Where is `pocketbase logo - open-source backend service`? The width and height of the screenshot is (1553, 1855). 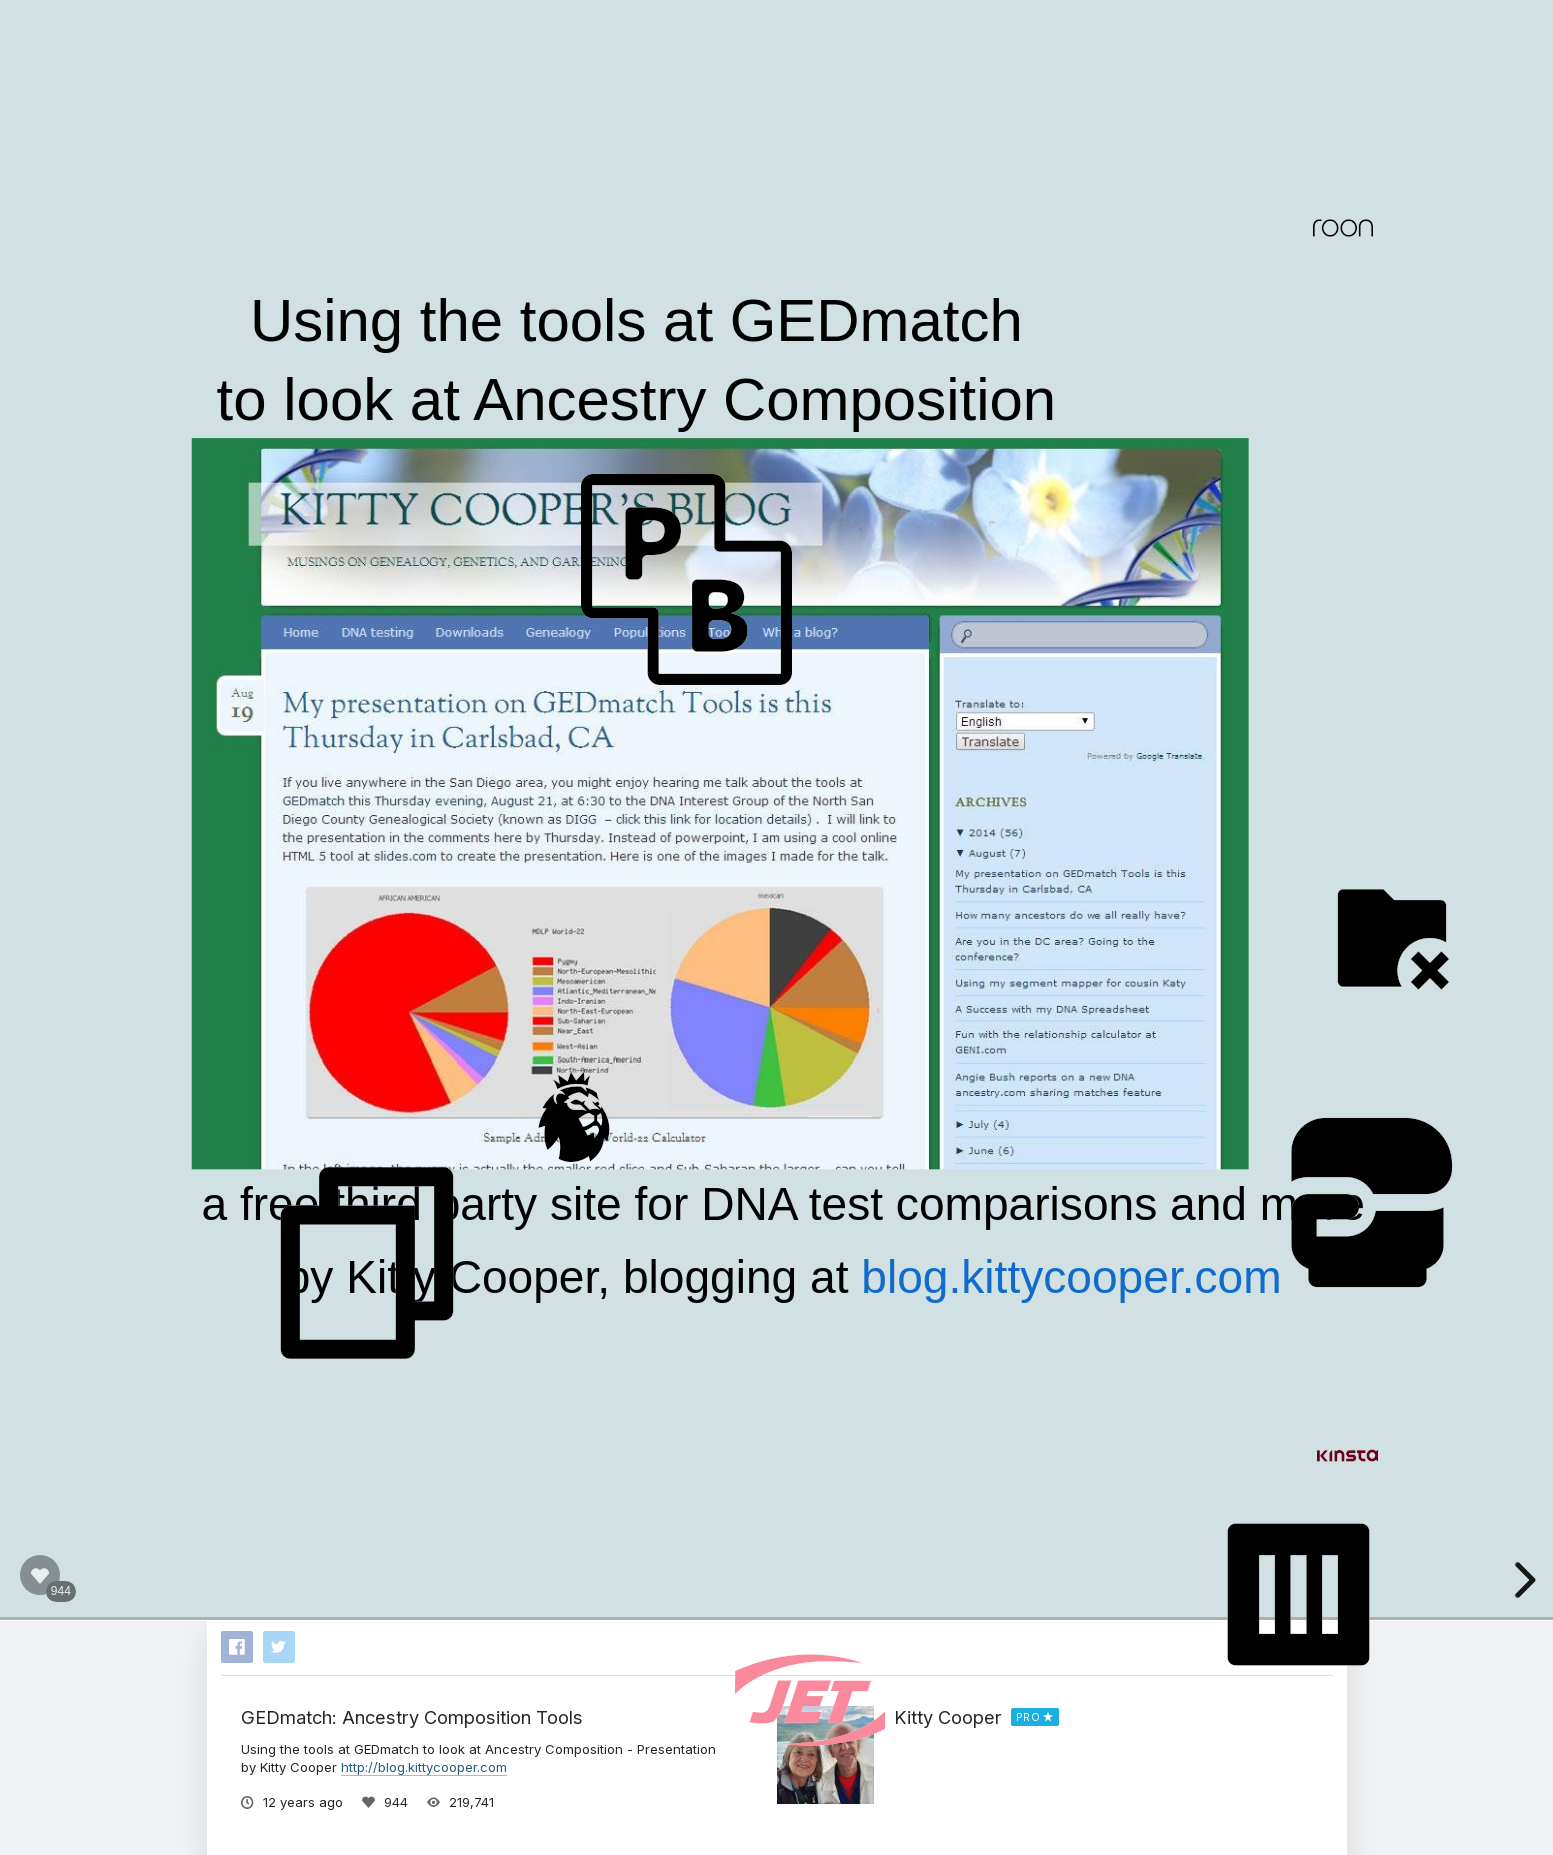
pocketbase logo - open-source backend service is located at coordinates (686, 579).